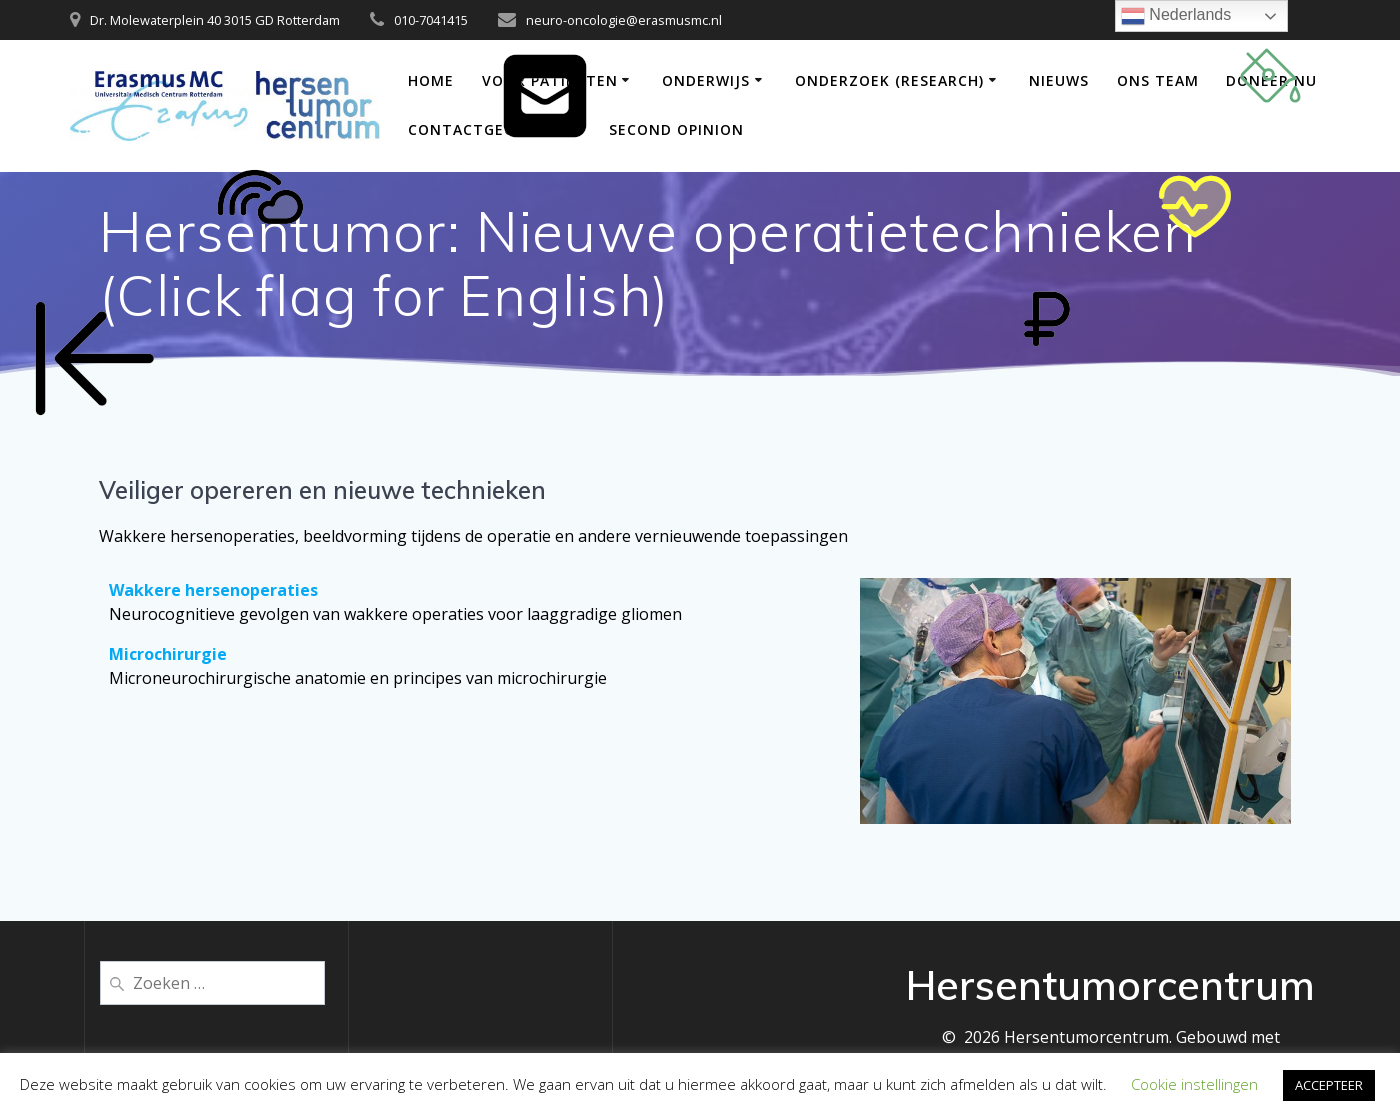 This screenshot has width=1400, height=1118. I want to click on view health or fitness metrics, so click(1195, 204).